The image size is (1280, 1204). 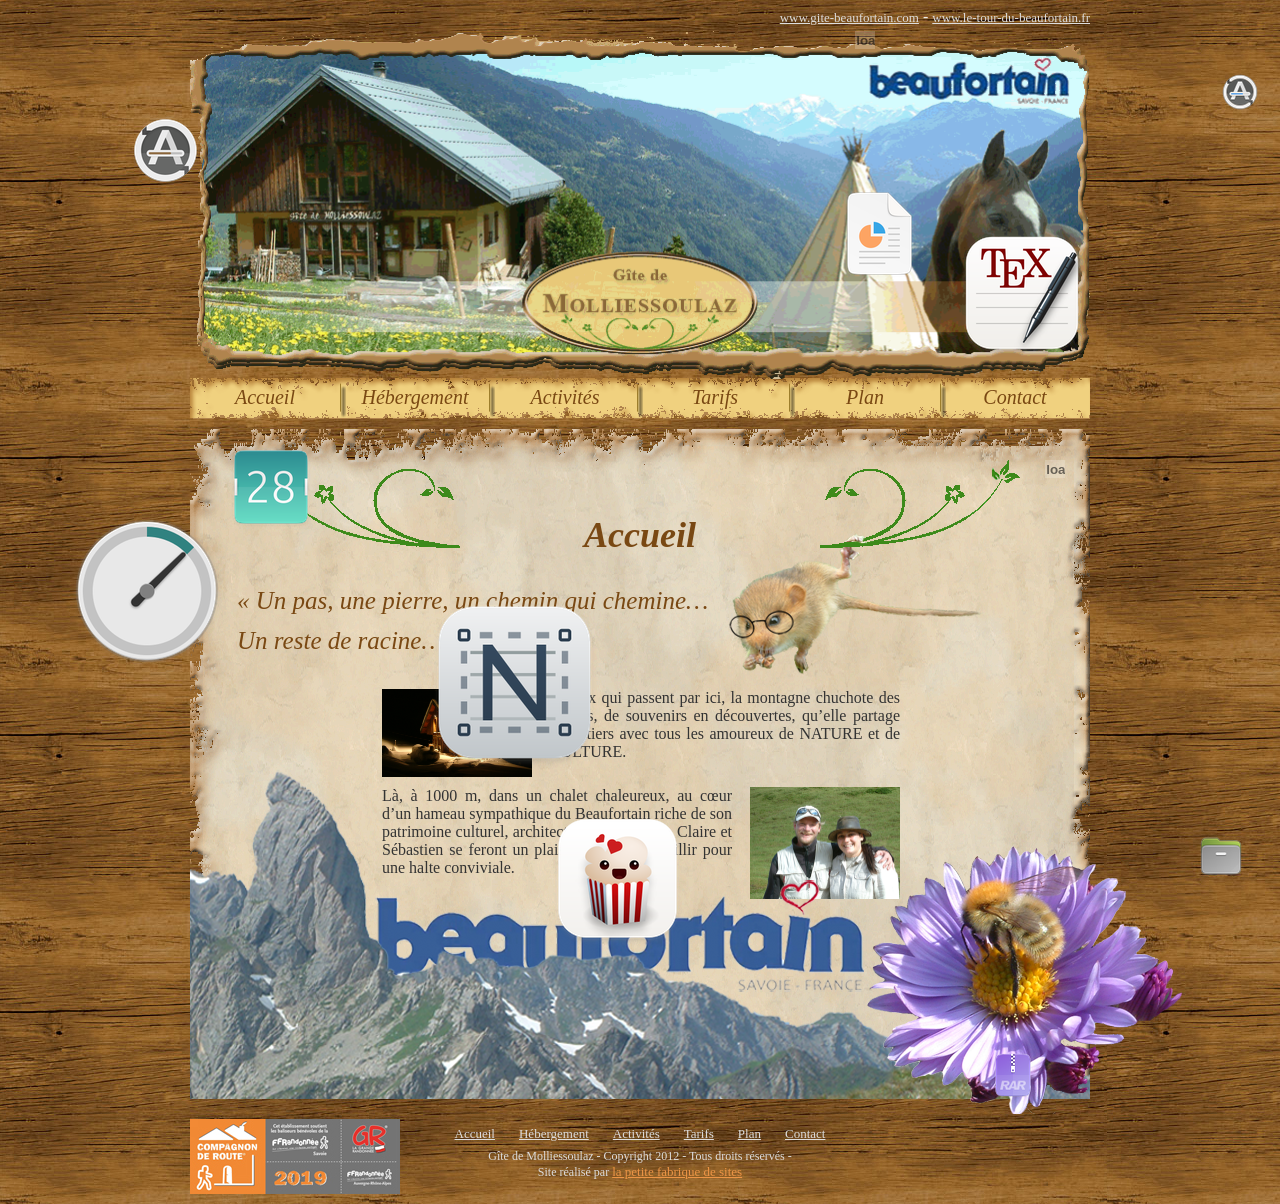 What do you see at coordinates (1022, 293) in the screenshot?
I see `open texstudio latex editor` at bounding box center [1022, 293].